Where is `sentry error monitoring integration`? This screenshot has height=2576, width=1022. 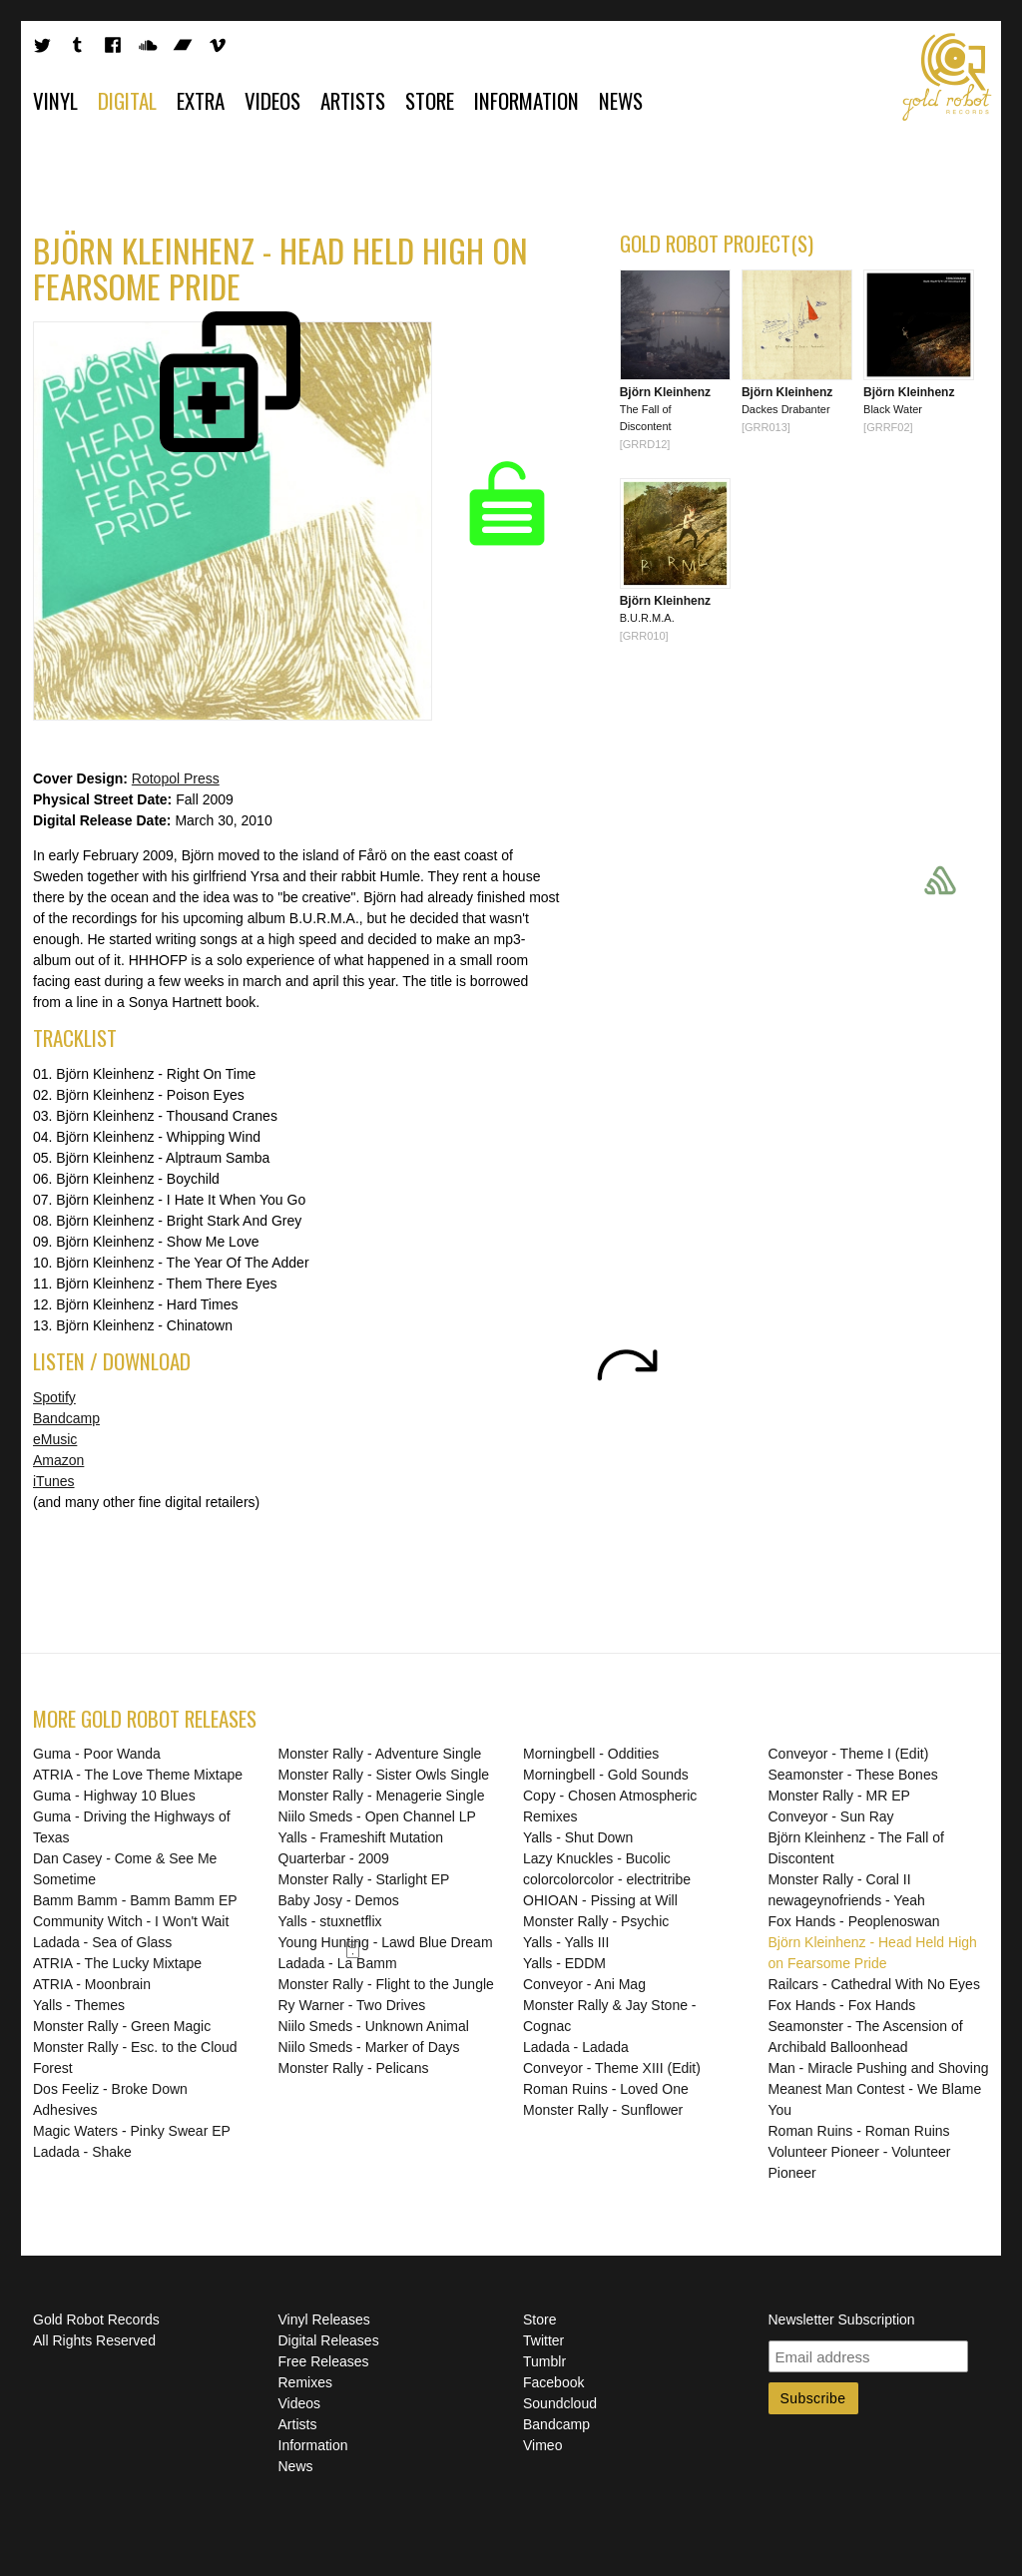 sentry error monitoring integration is located at coordinates (940, 880).